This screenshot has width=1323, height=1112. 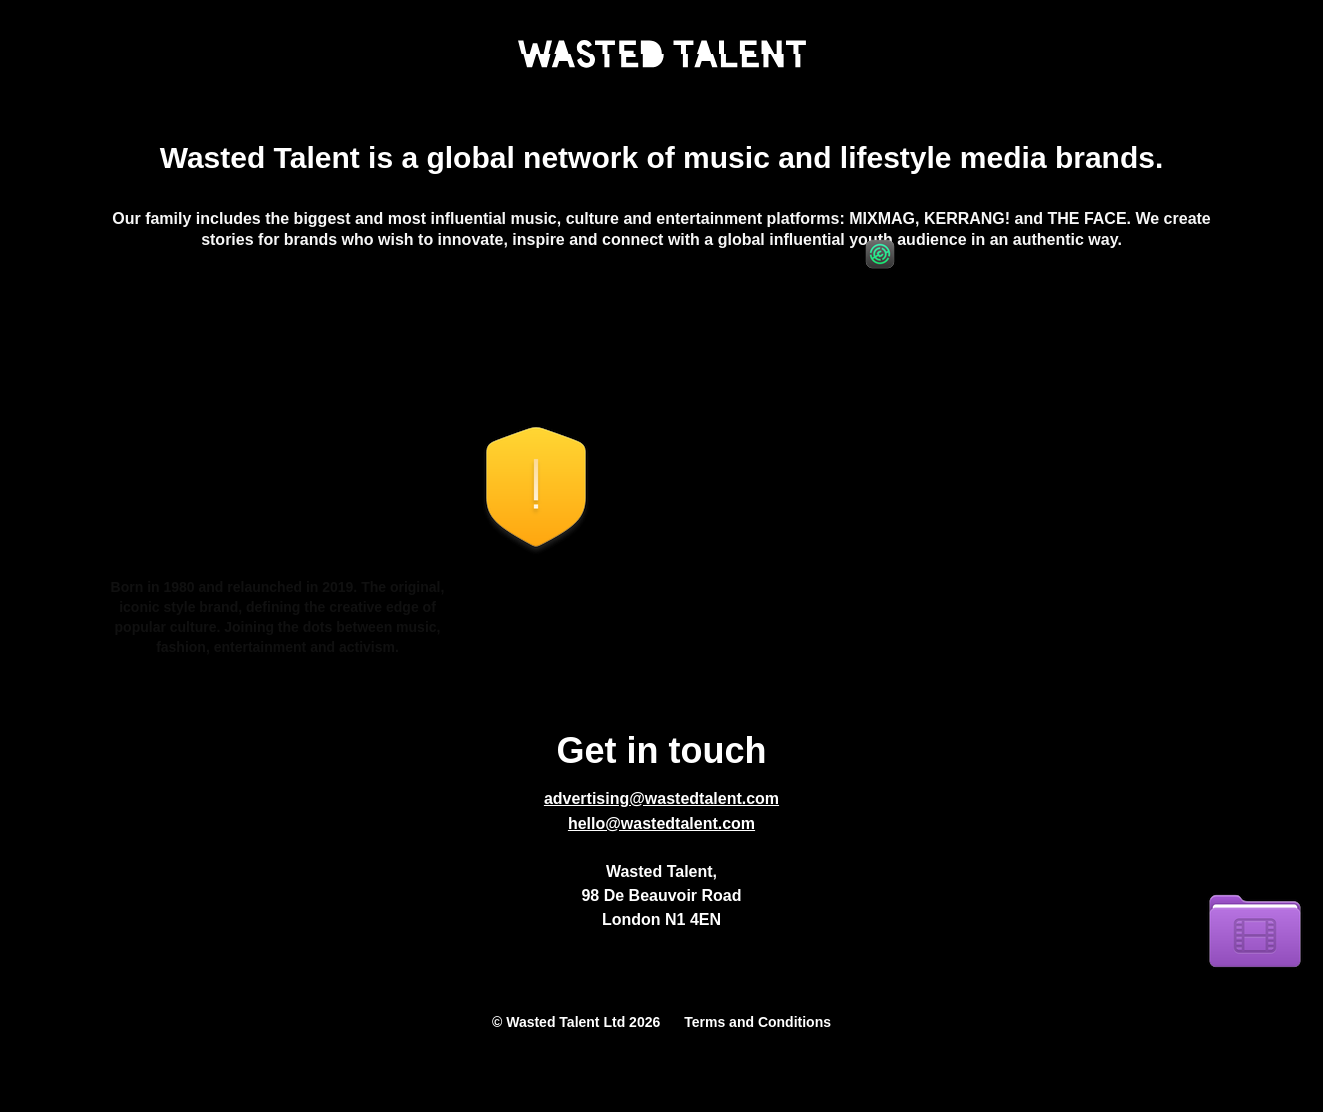 I want to click on open modrinth app for managing minecraft mods, so click(x=880, y=254).